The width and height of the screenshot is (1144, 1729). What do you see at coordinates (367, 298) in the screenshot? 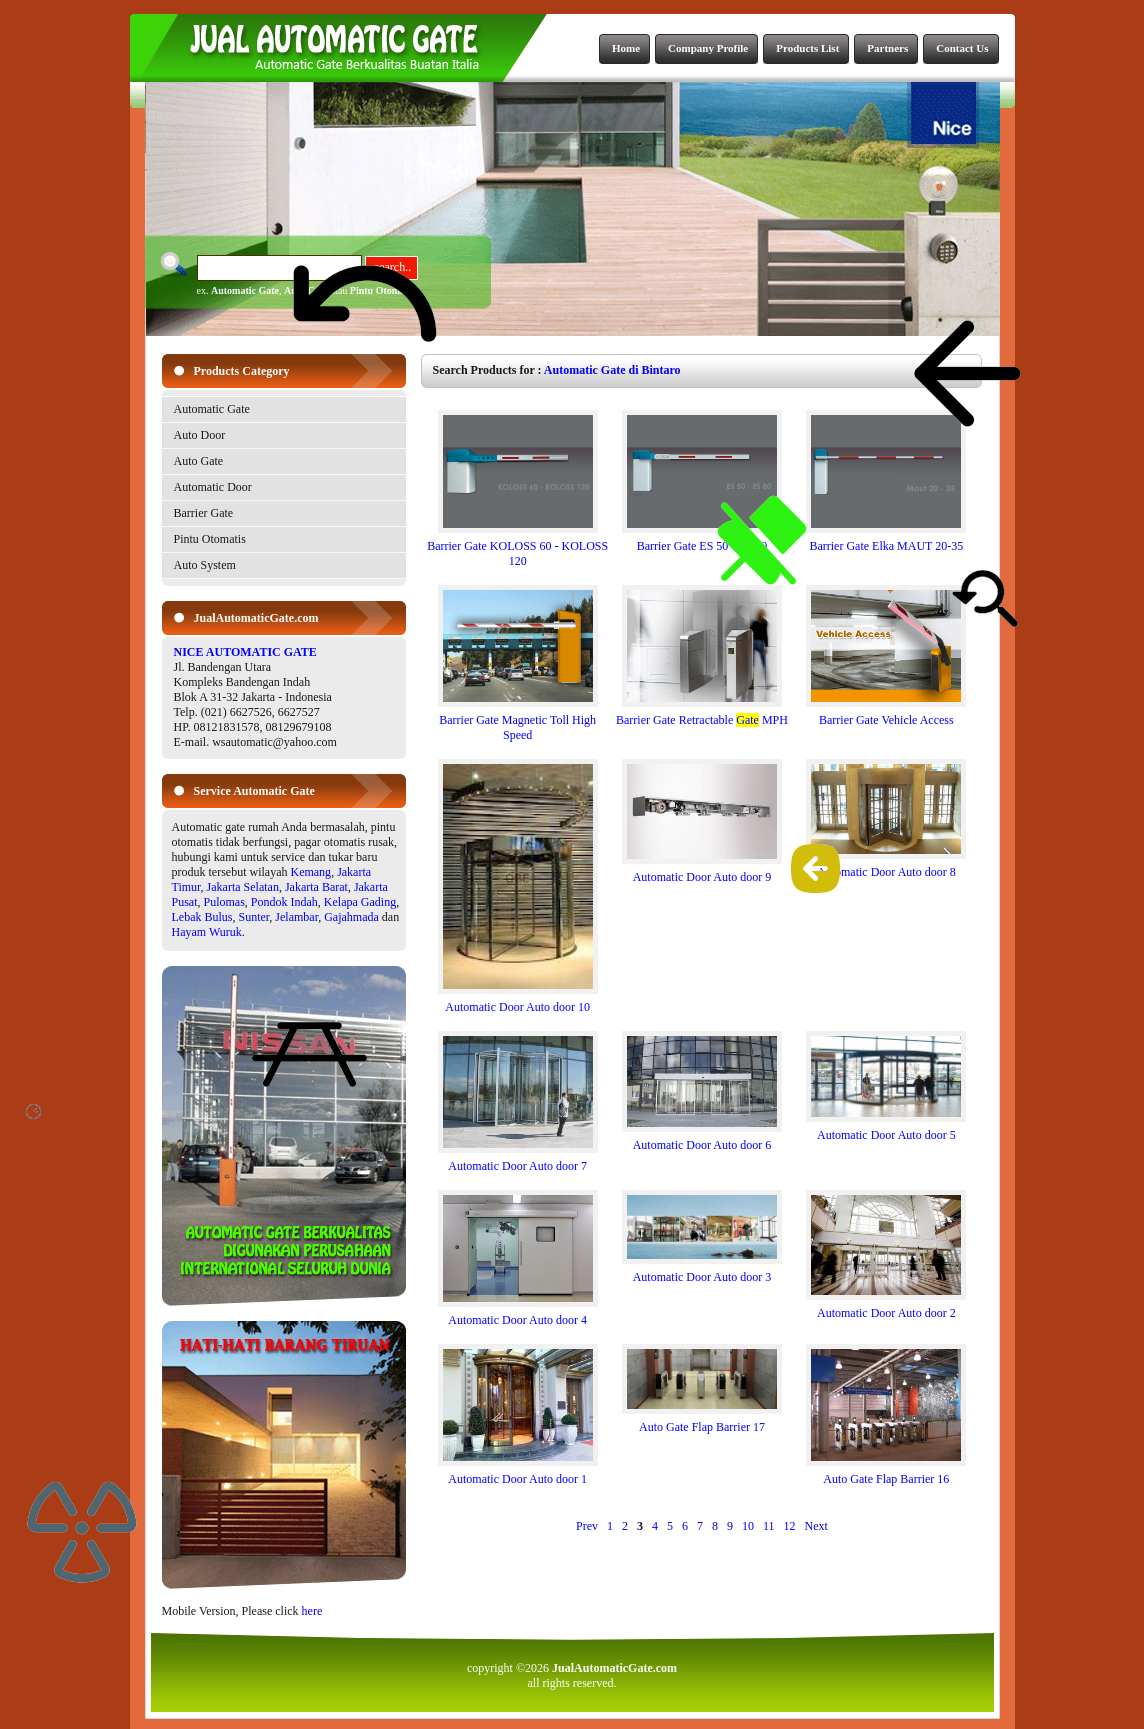
I see `undo last action` at bounding box center [367, 298].